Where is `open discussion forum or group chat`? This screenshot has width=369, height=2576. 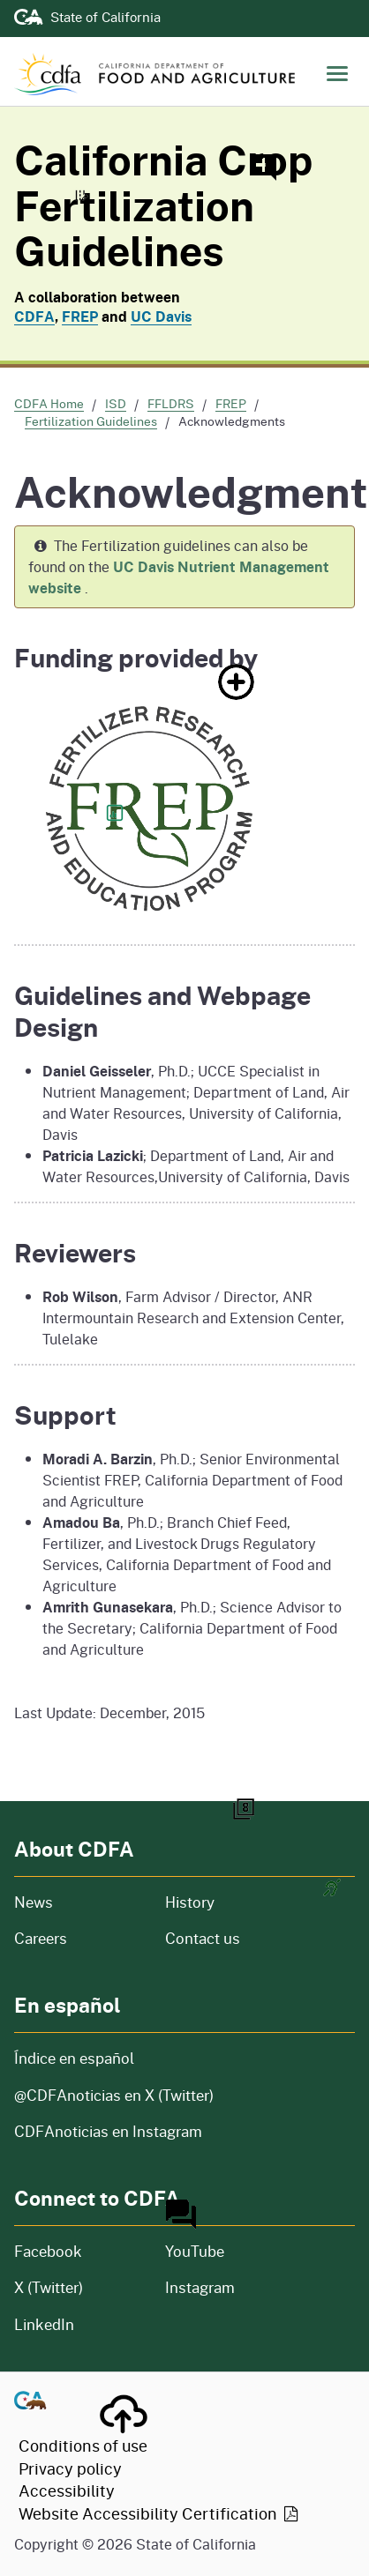 open discussion forum or group chat is located at coordinates (181, 2215).